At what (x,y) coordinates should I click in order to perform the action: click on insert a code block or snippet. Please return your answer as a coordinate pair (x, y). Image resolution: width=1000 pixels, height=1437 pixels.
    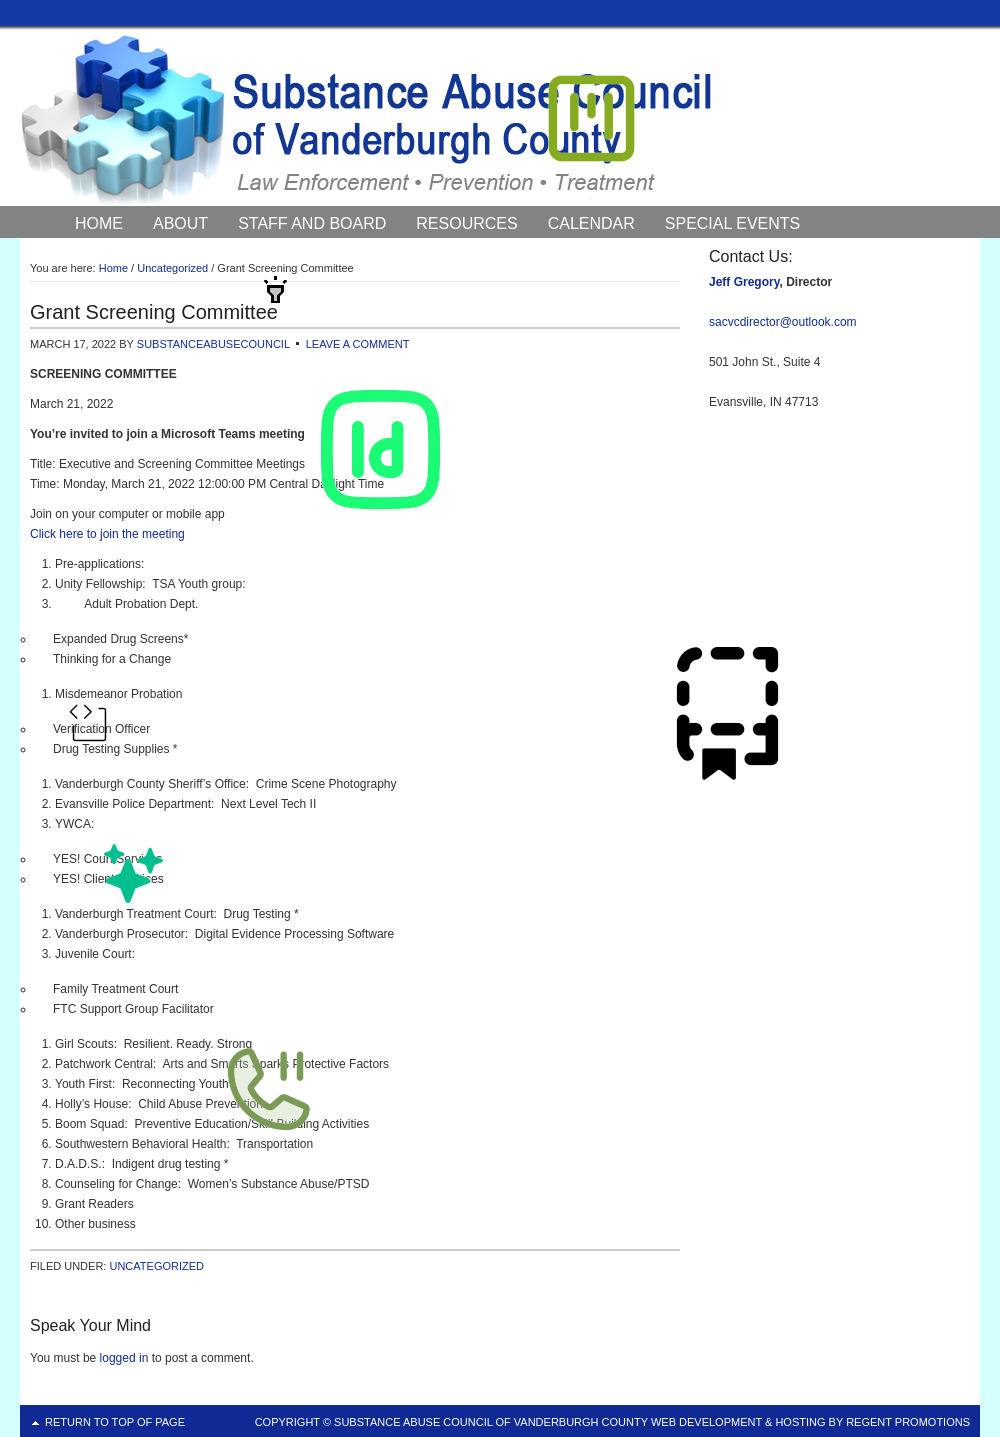
    Looking at the image, I should click on (89, 724).